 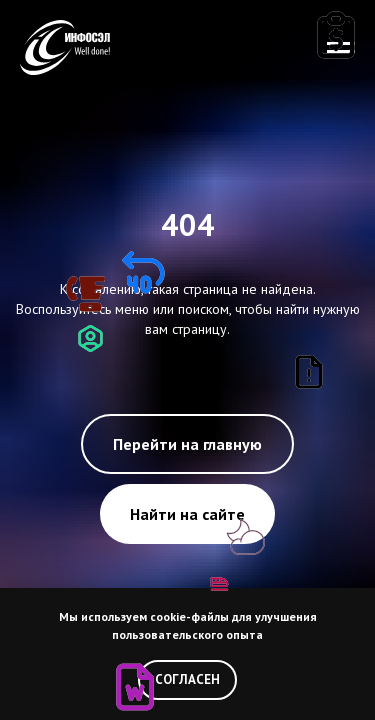 What do you see at coordinates (86, 294) in the screenshot?
I see `a whimsical easter egg or joke icon` at bounding box center [86, 294].